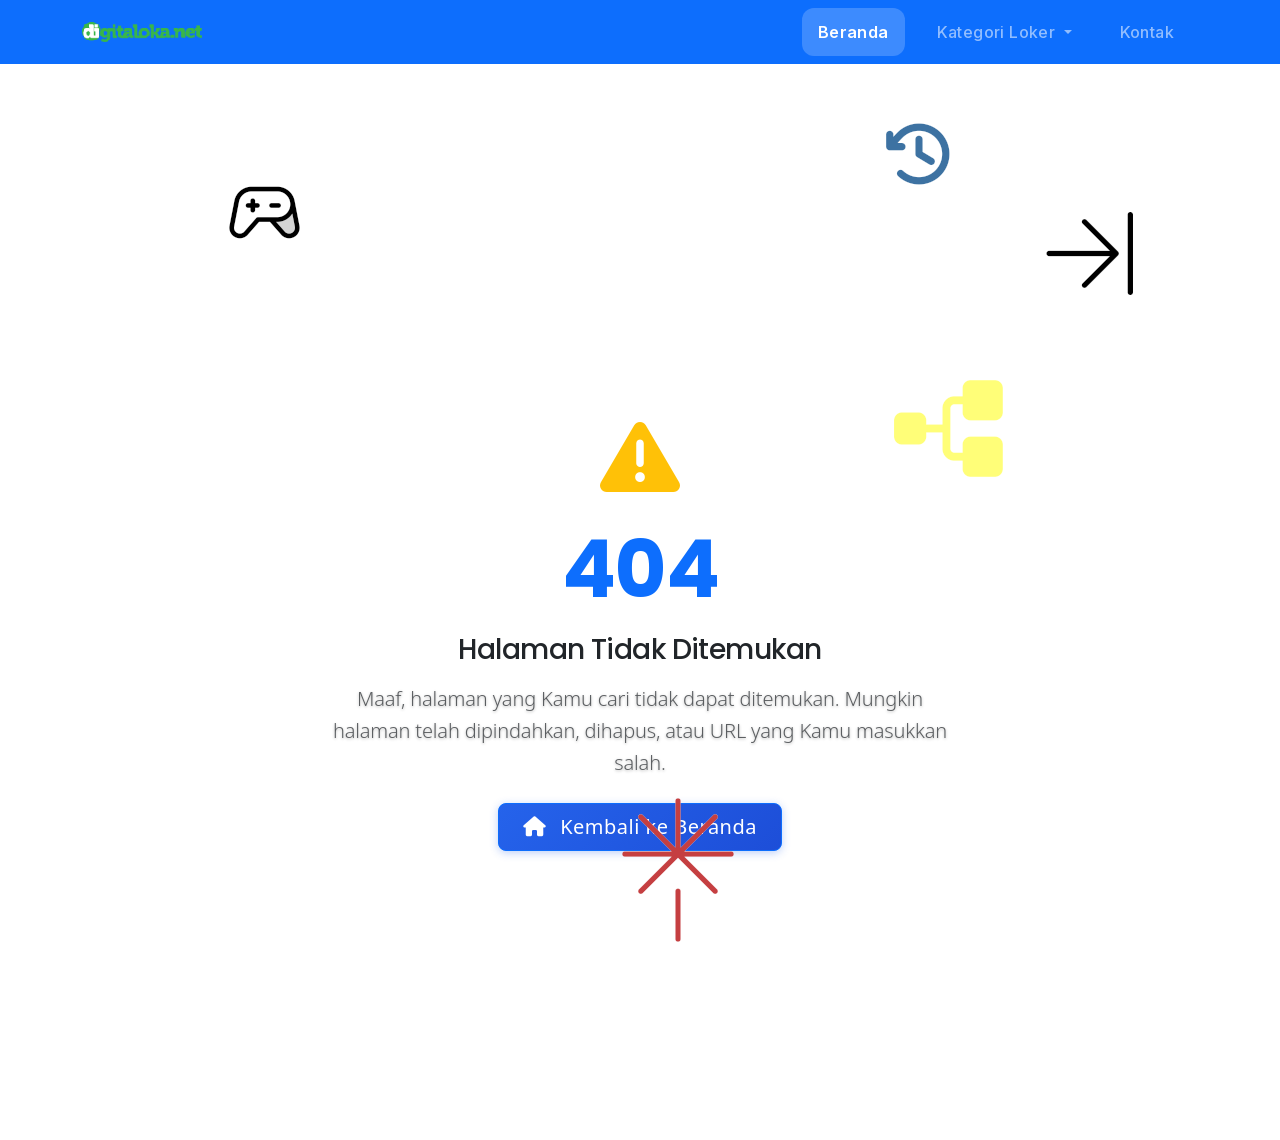 The width and height of the screenshot is (1280, 1140). What do you see at coordinates (678, 870) in the screenshot?
I see `link to linktree profile` at bounding box center [678, 870].